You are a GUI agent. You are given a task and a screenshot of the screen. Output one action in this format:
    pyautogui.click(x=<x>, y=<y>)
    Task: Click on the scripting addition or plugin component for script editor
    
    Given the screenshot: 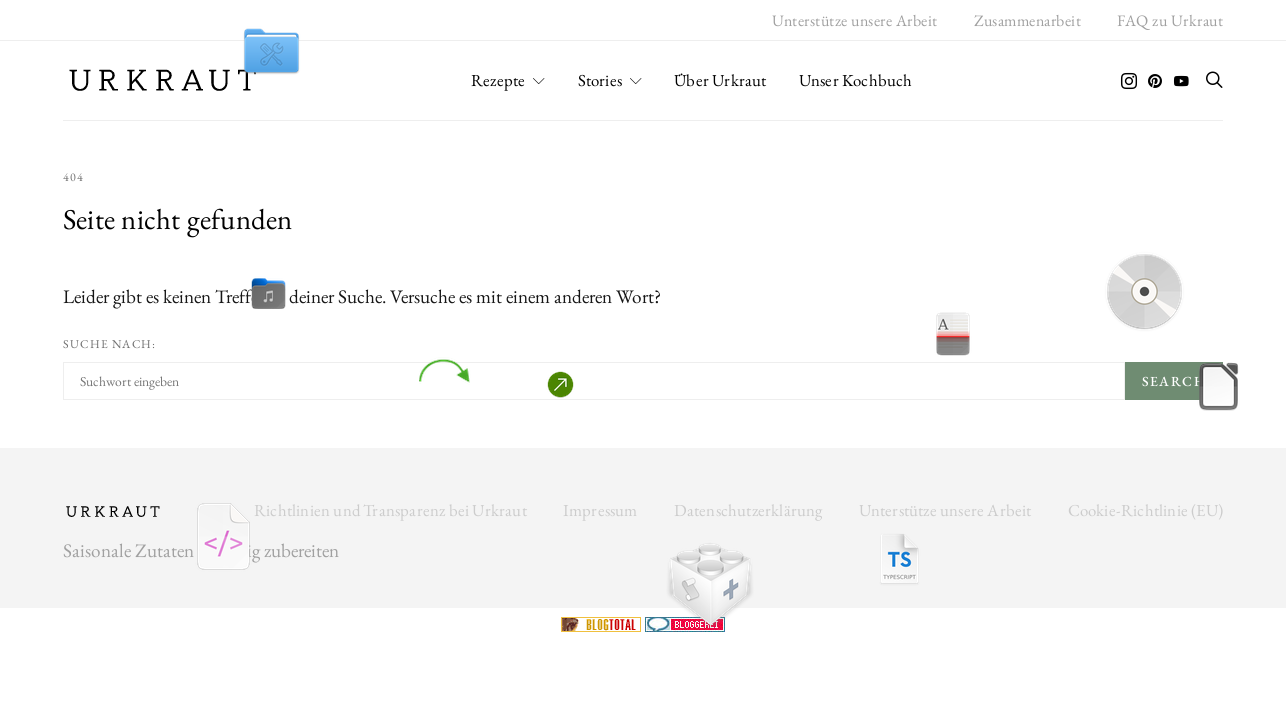 What is the action you would take?
    pyautogui.click(x=710, y=584)
    